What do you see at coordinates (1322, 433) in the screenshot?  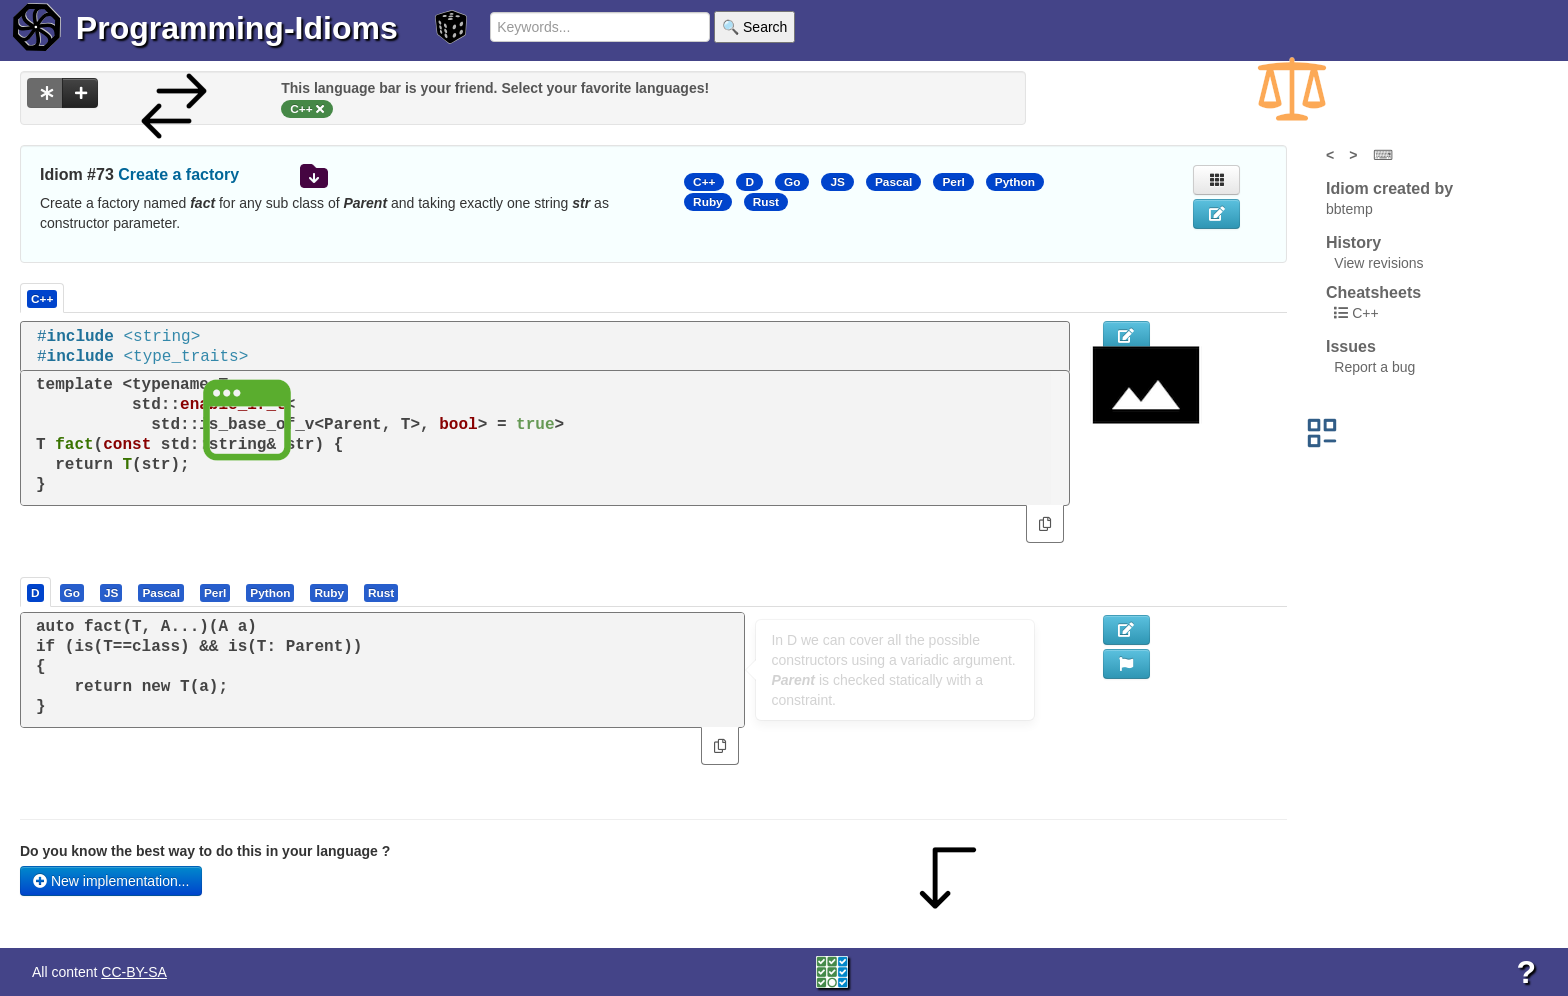 I see `remove a category from the list` at bounding box center [1322, 433].